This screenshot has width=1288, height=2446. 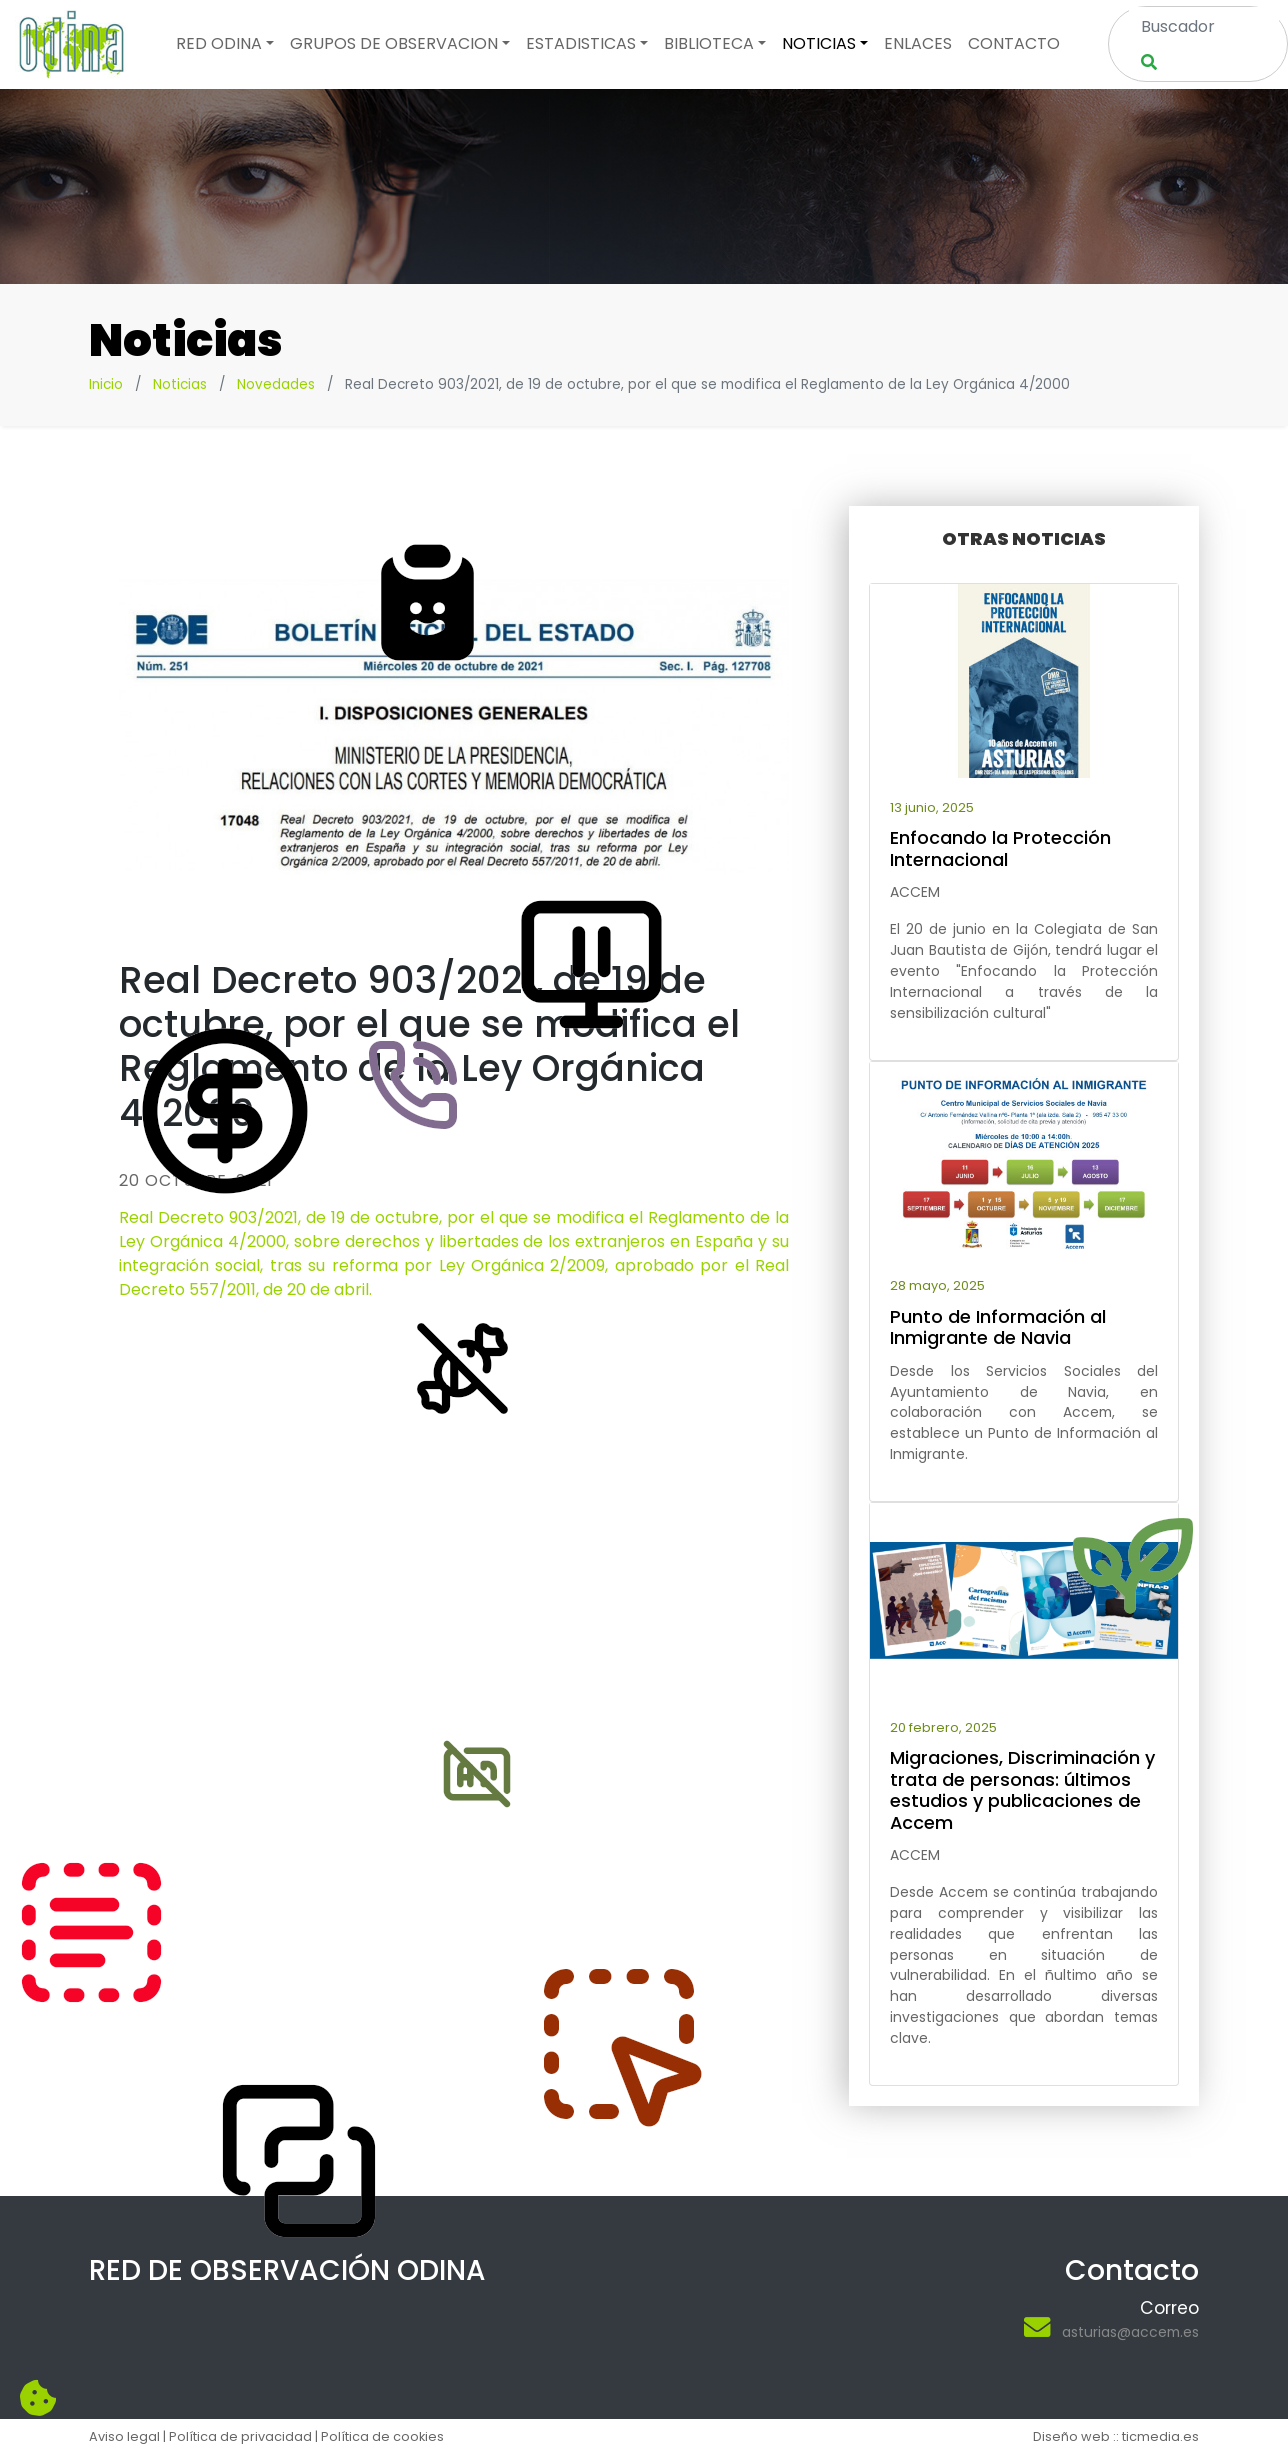 I want to click on access garden or plant care features, so click(x=1132, y=1560).